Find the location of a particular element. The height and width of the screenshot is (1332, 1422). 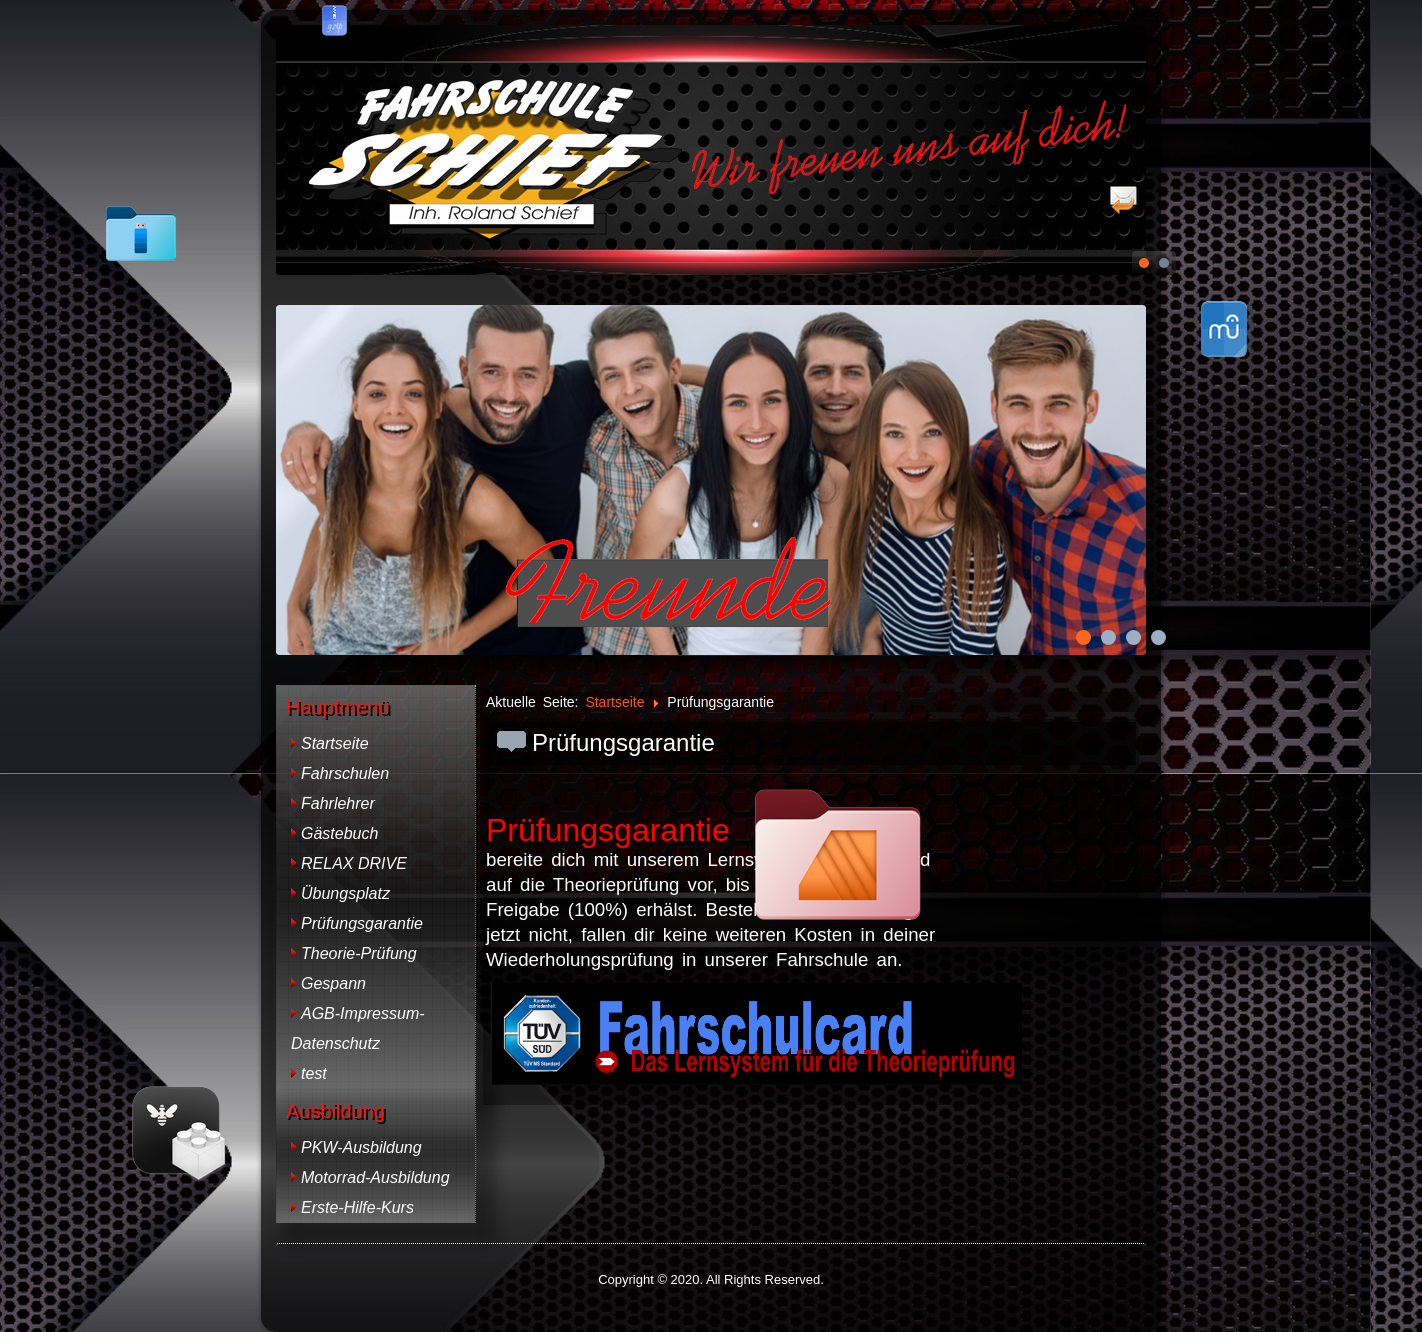

open affinity publisher project folder is located at coordinates (837, 859).